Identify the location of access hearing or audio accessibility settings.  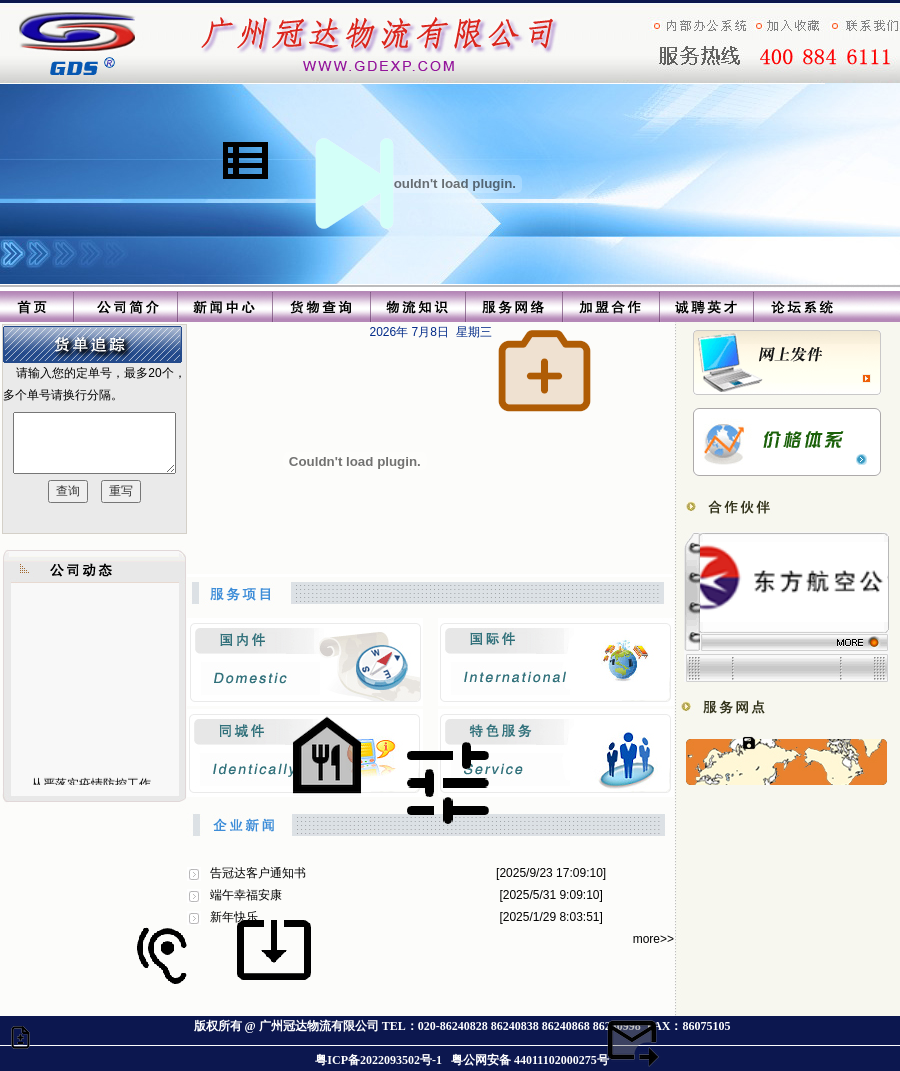
(162, 956).